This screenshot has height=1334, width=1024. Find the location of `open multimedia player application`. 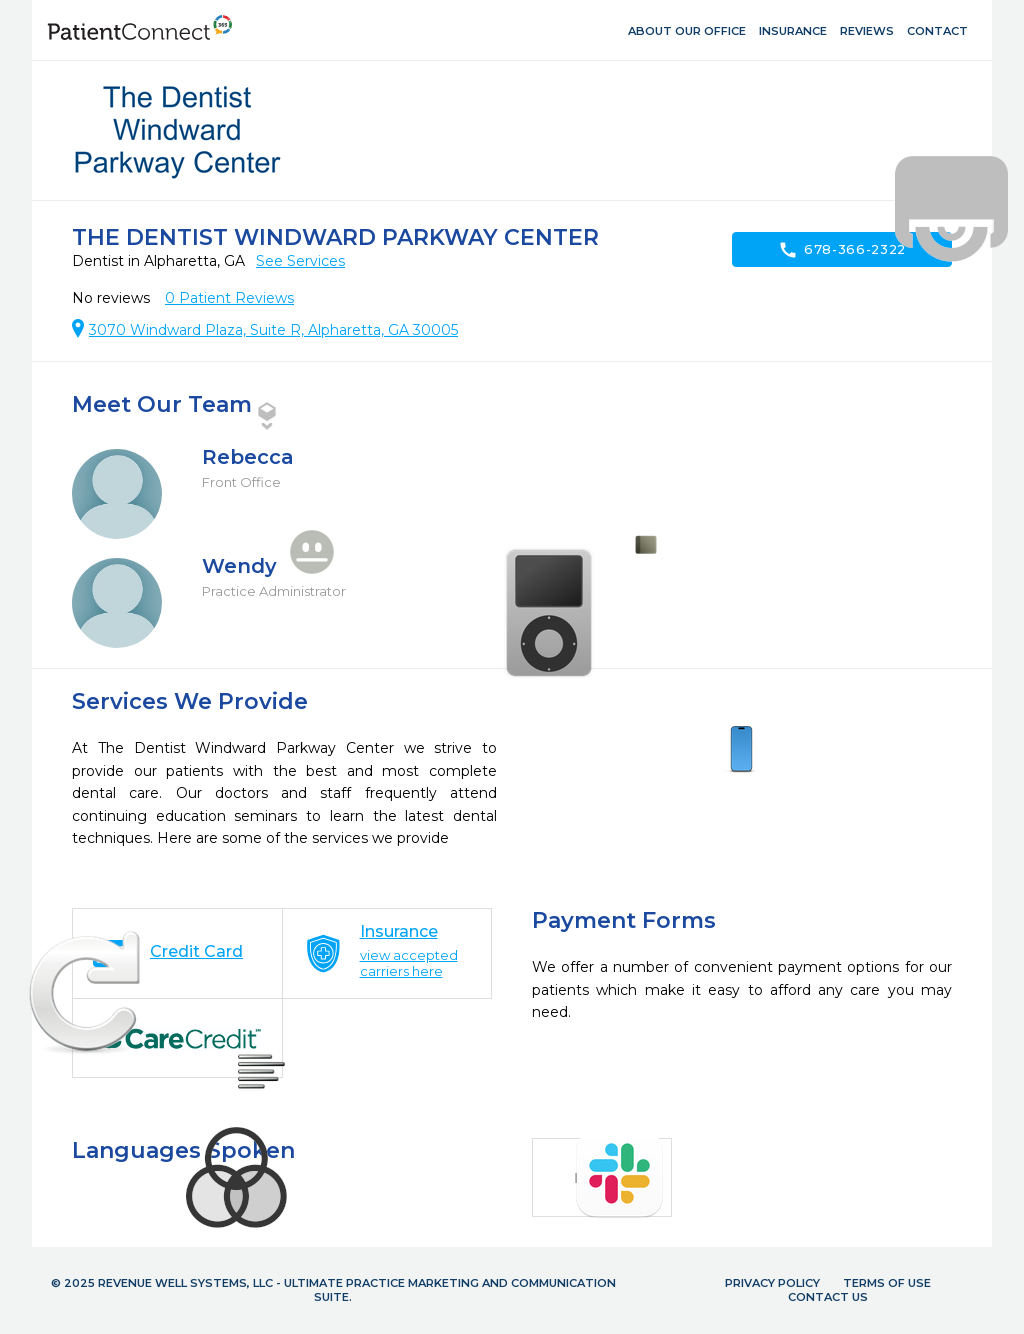

open multimedia player application is located at coordinates (549, 613).